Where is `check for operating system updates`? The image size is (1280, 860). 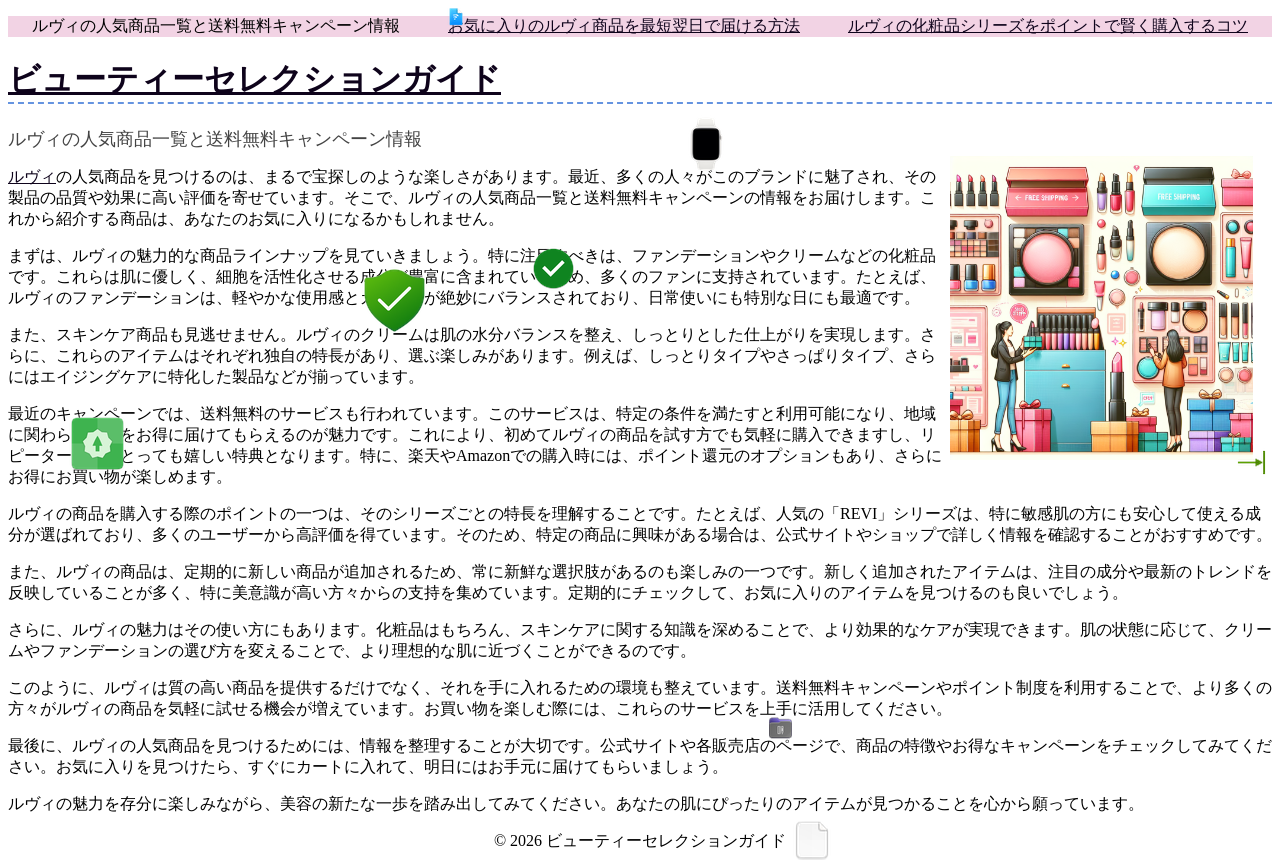 check for operating system updates is located at coordinates (97, 443).